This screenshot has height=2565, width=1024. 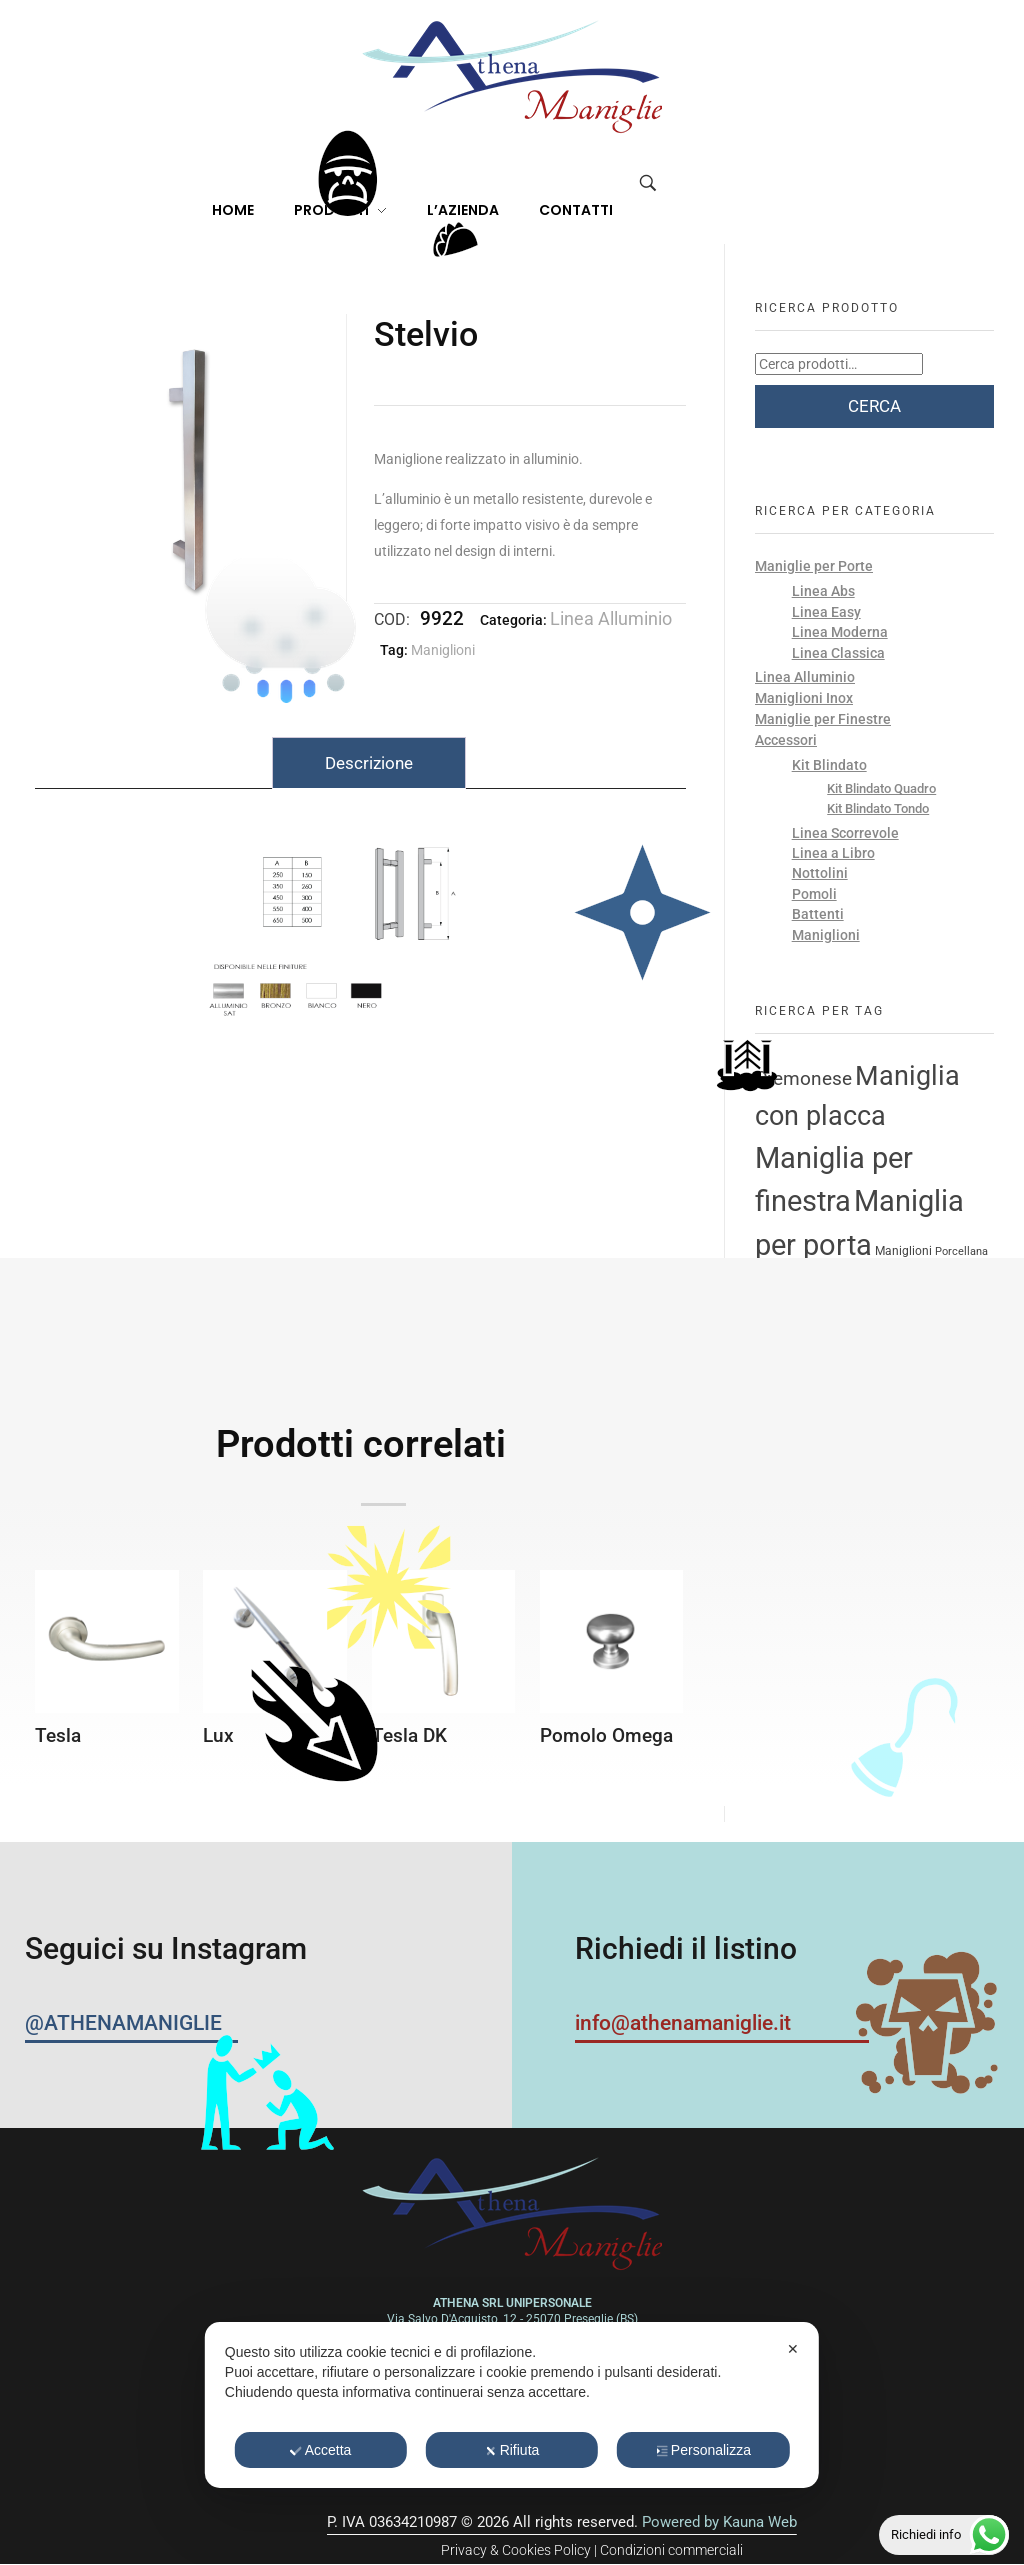 What do you see at coordinates (349, 173) in the screenshot?
I see `pig character or avatar in a game` at bounding box center [349, 173].